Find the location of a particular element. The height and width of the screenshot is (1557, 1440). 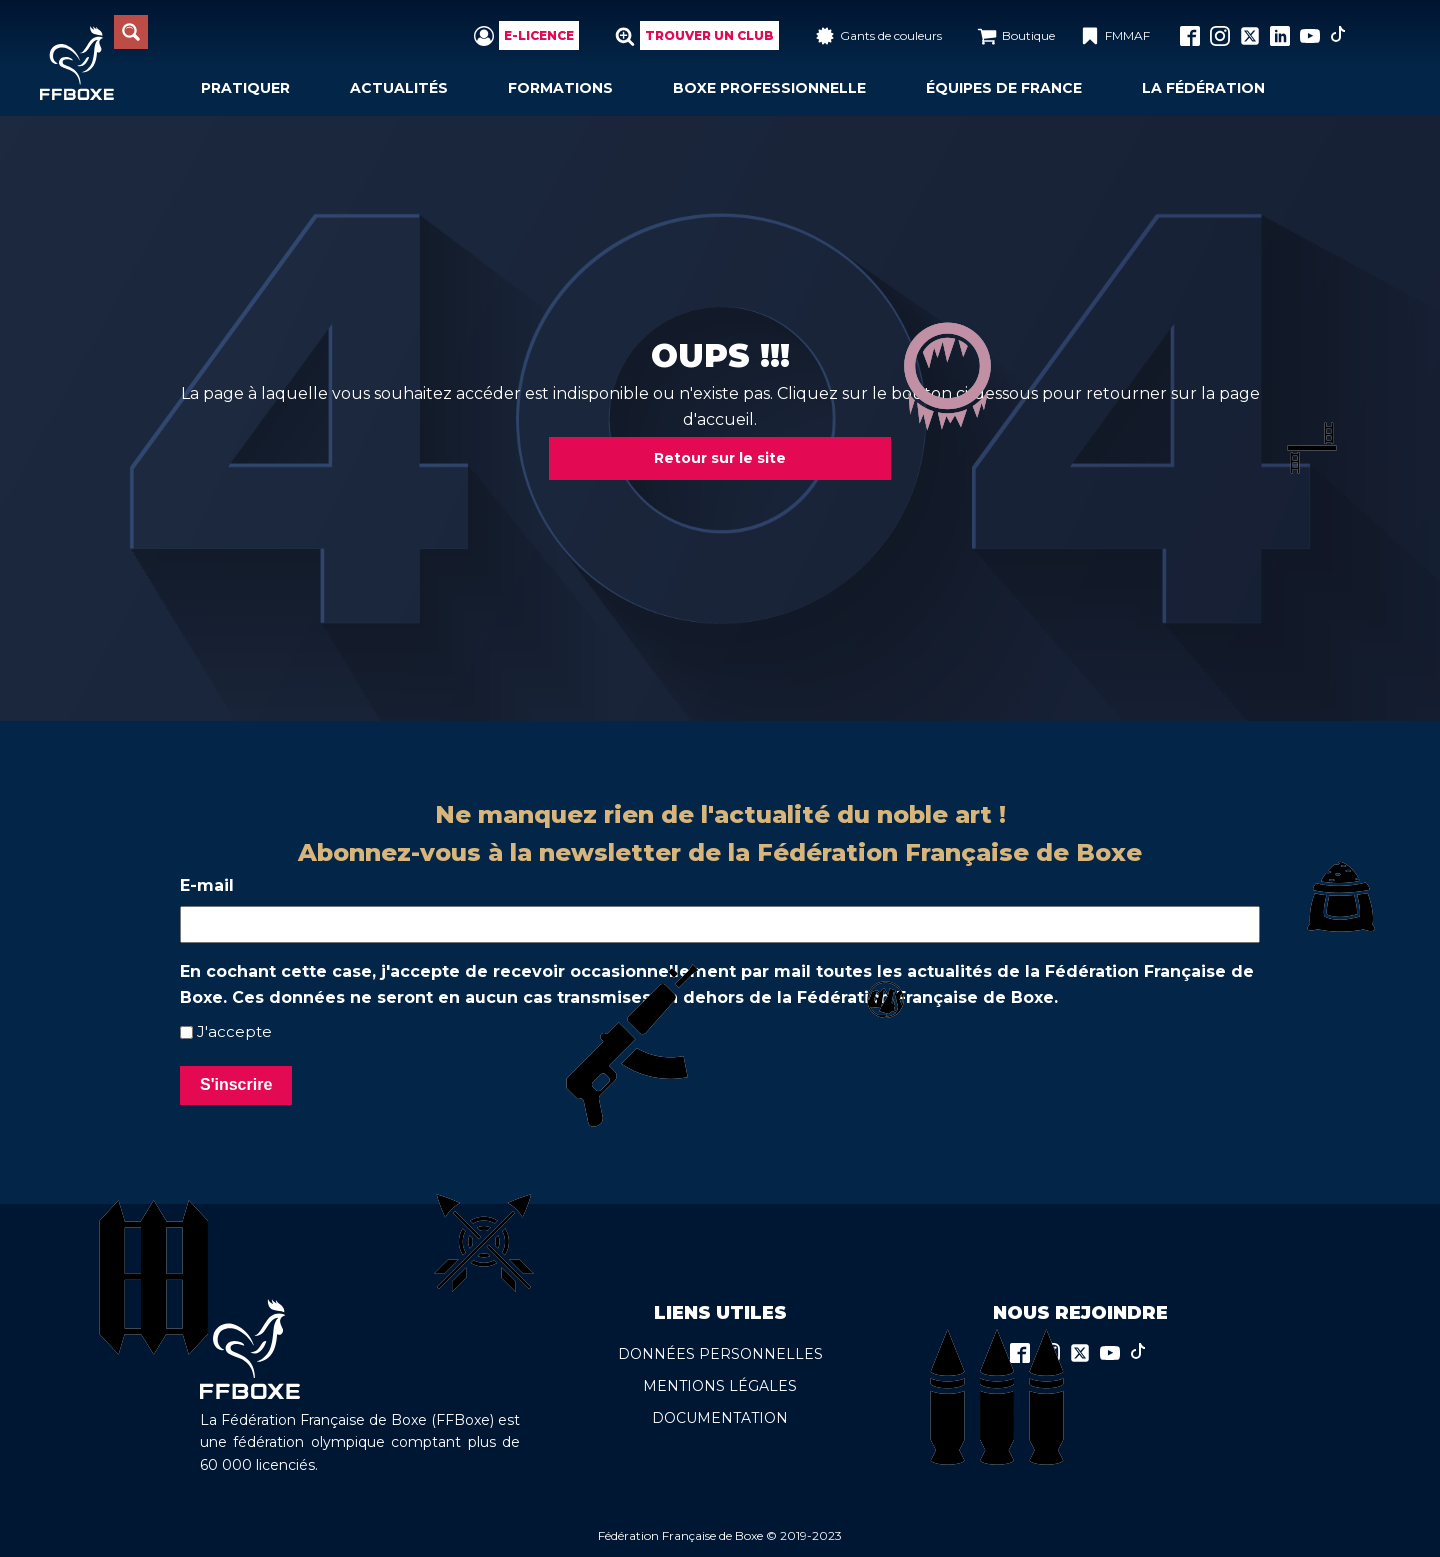

build or place a fence in your game is located at coordinates (153, 1278).